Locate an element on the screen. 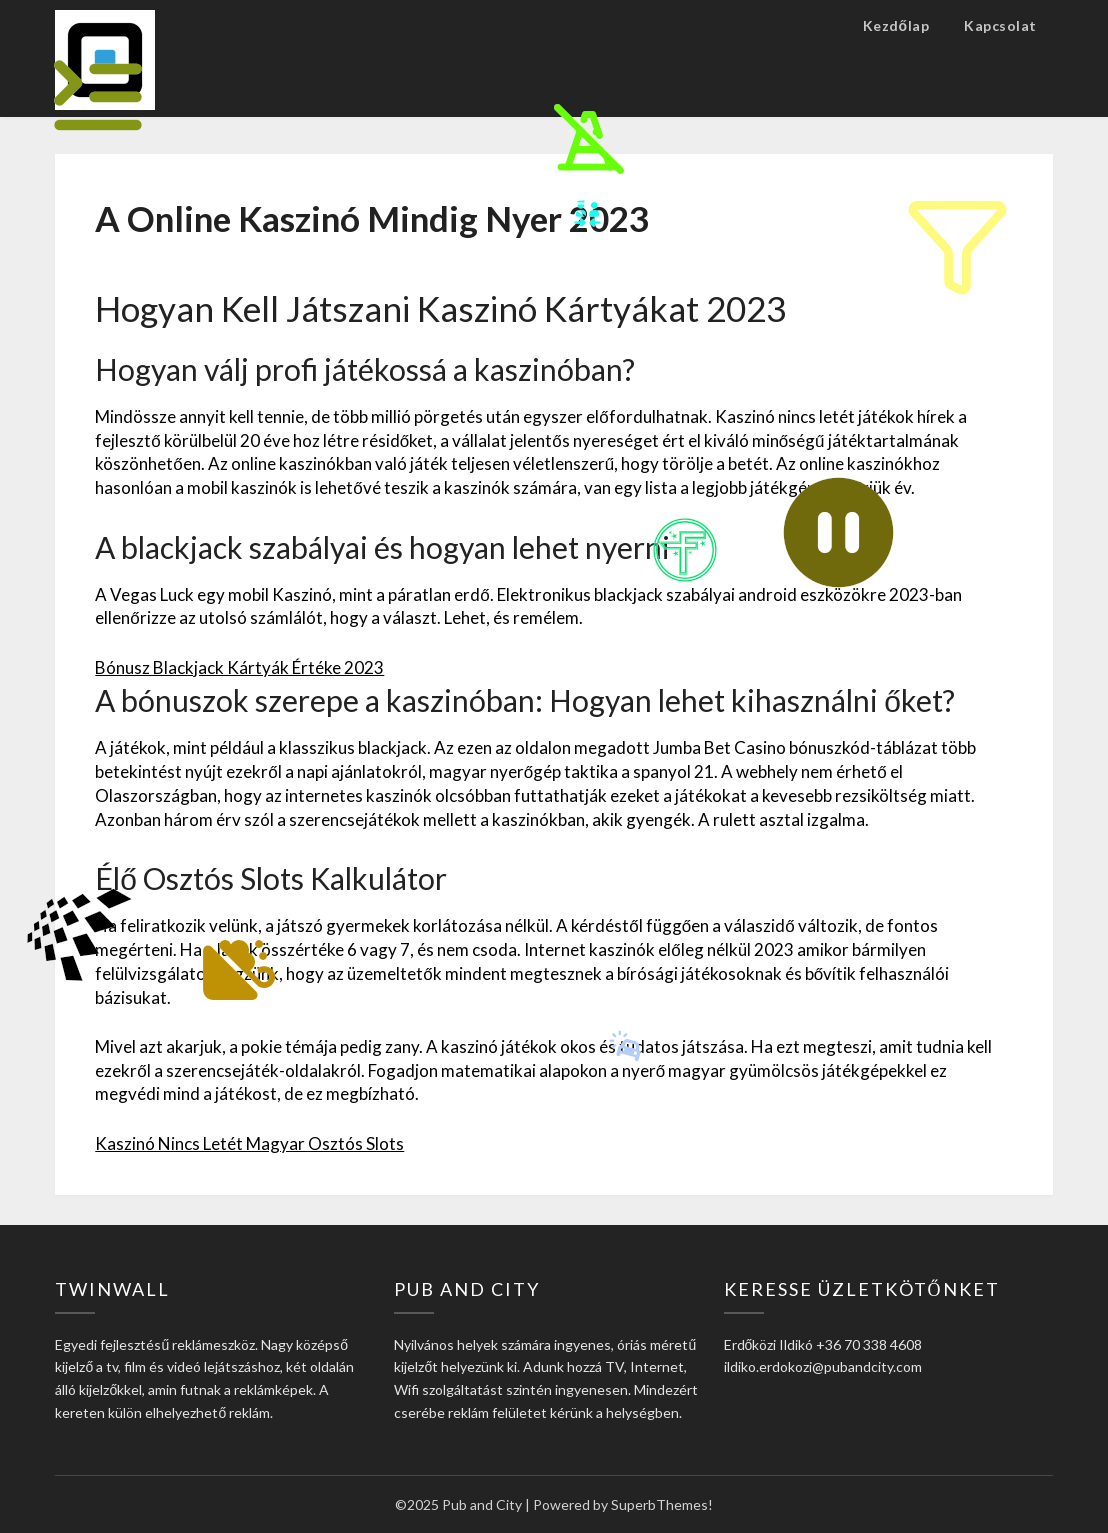 The width and height of the screenshot is (1108, 1533). schlix CMS brand logo is located at coordinates (79, 931).